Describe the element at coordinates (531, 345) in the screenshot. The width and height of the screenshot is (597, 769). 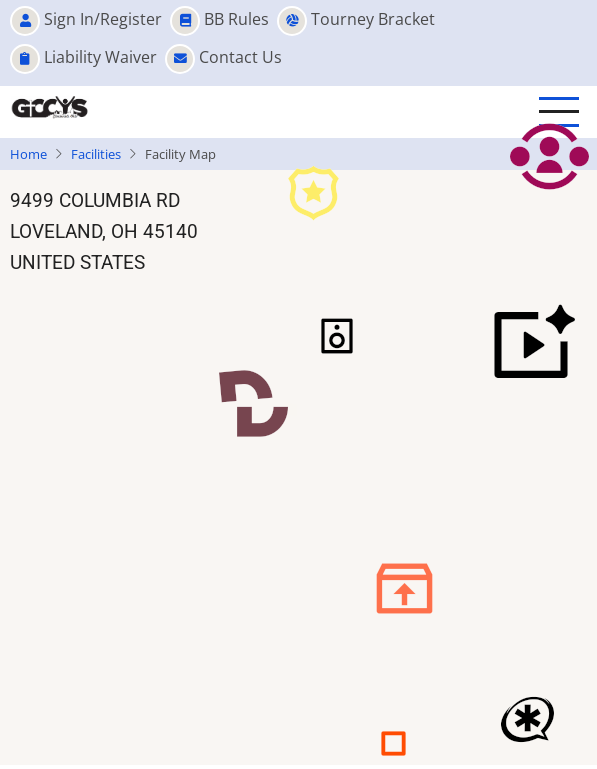
I see `access AI-powered video generation tools` at that location.